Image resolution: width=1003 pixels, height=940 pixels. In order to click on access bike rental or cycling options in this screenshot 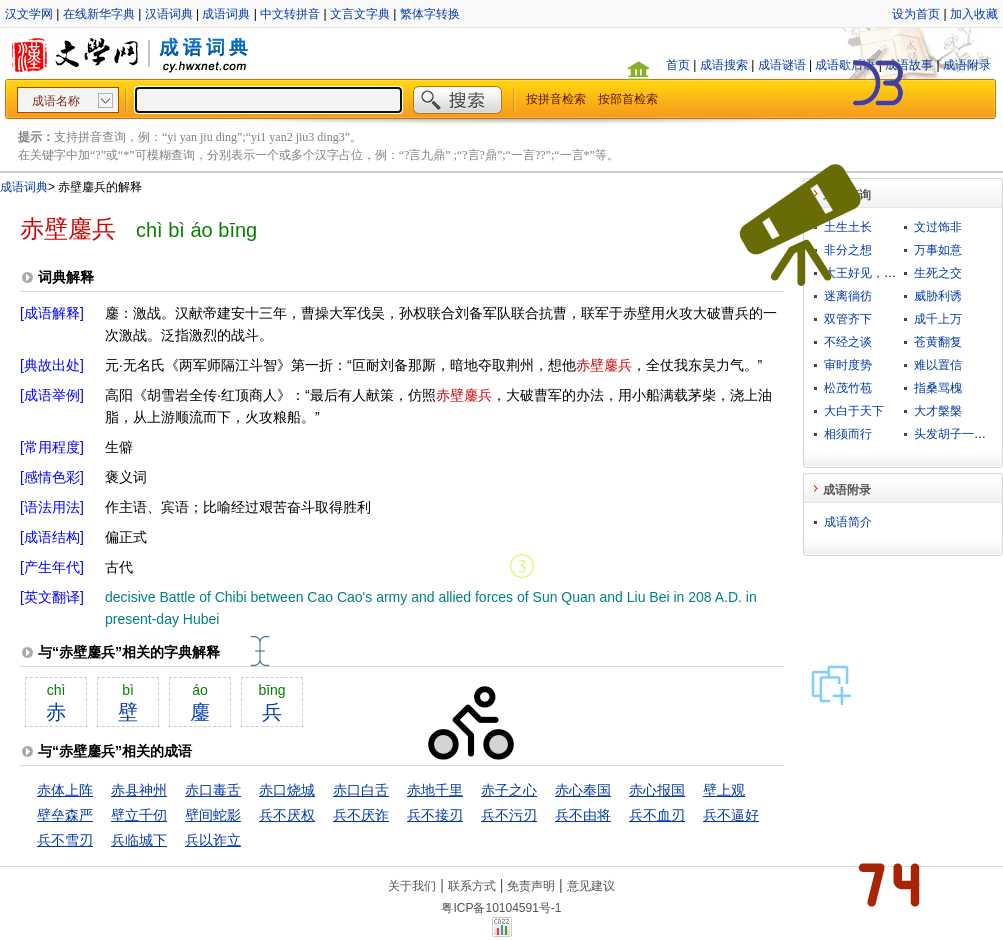, I will do `click(471, 726)`.